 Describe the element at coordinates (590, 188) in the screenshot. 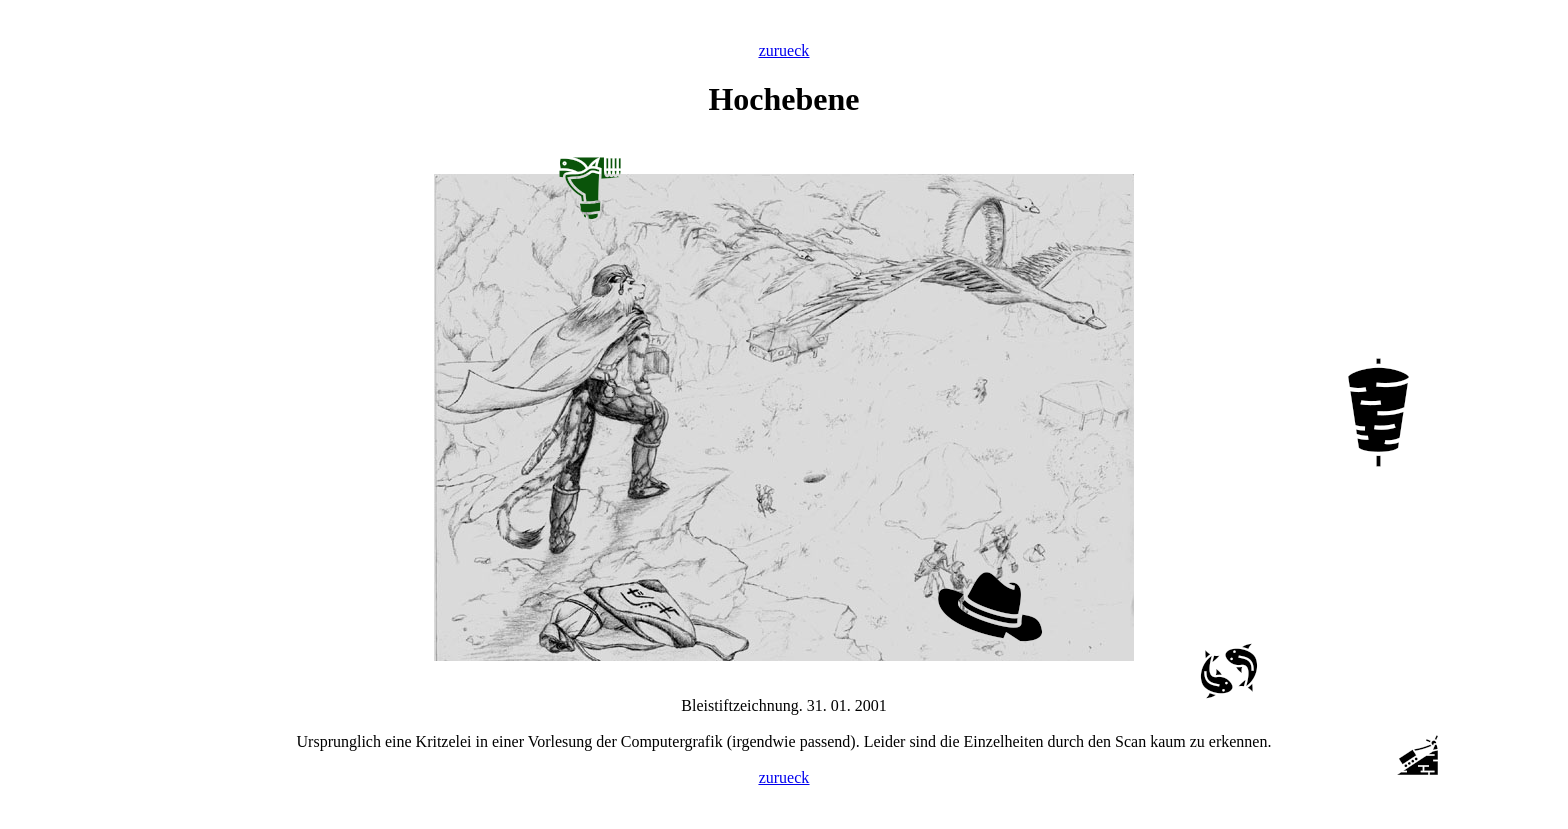

I see `equip or access holster item in game inventory` at that location.